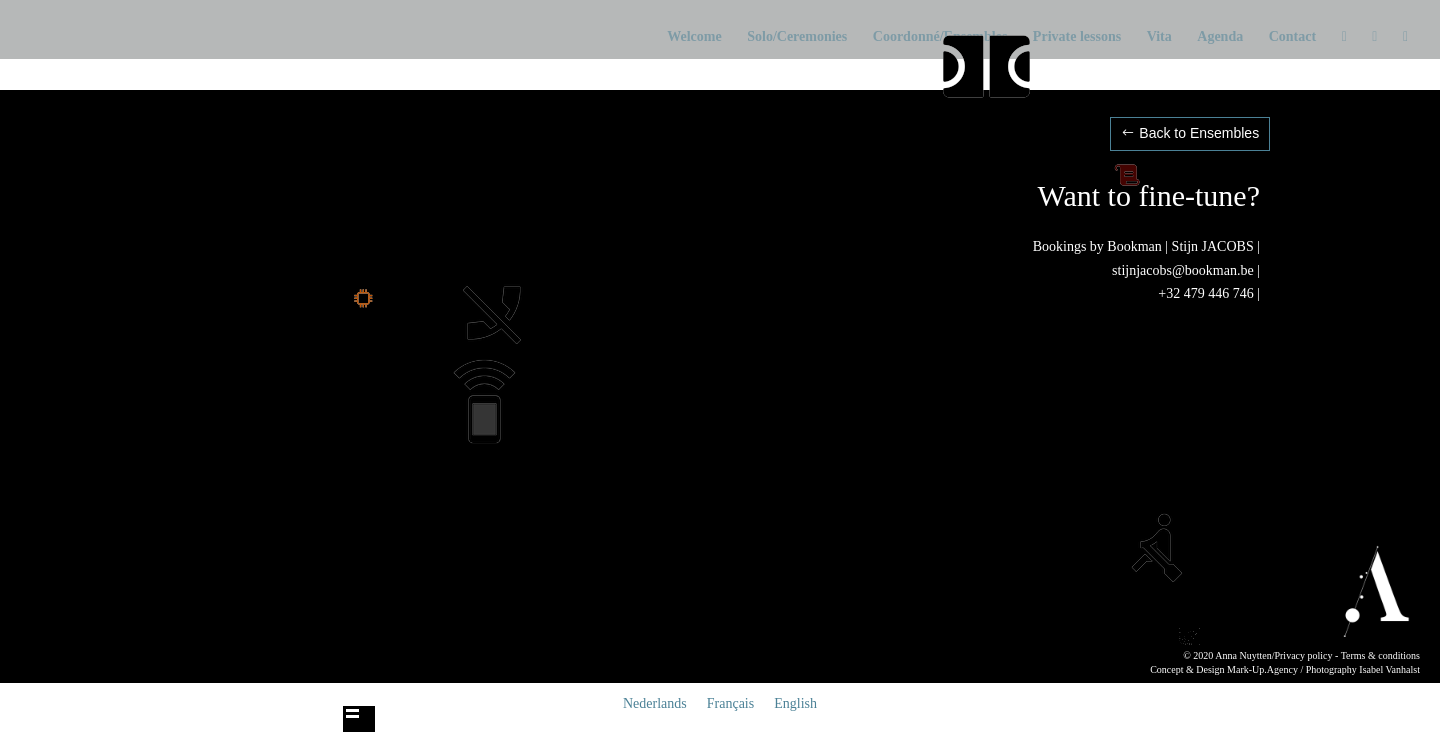  I want to click on access rowing or kayaking activities, so click(1155, 546).